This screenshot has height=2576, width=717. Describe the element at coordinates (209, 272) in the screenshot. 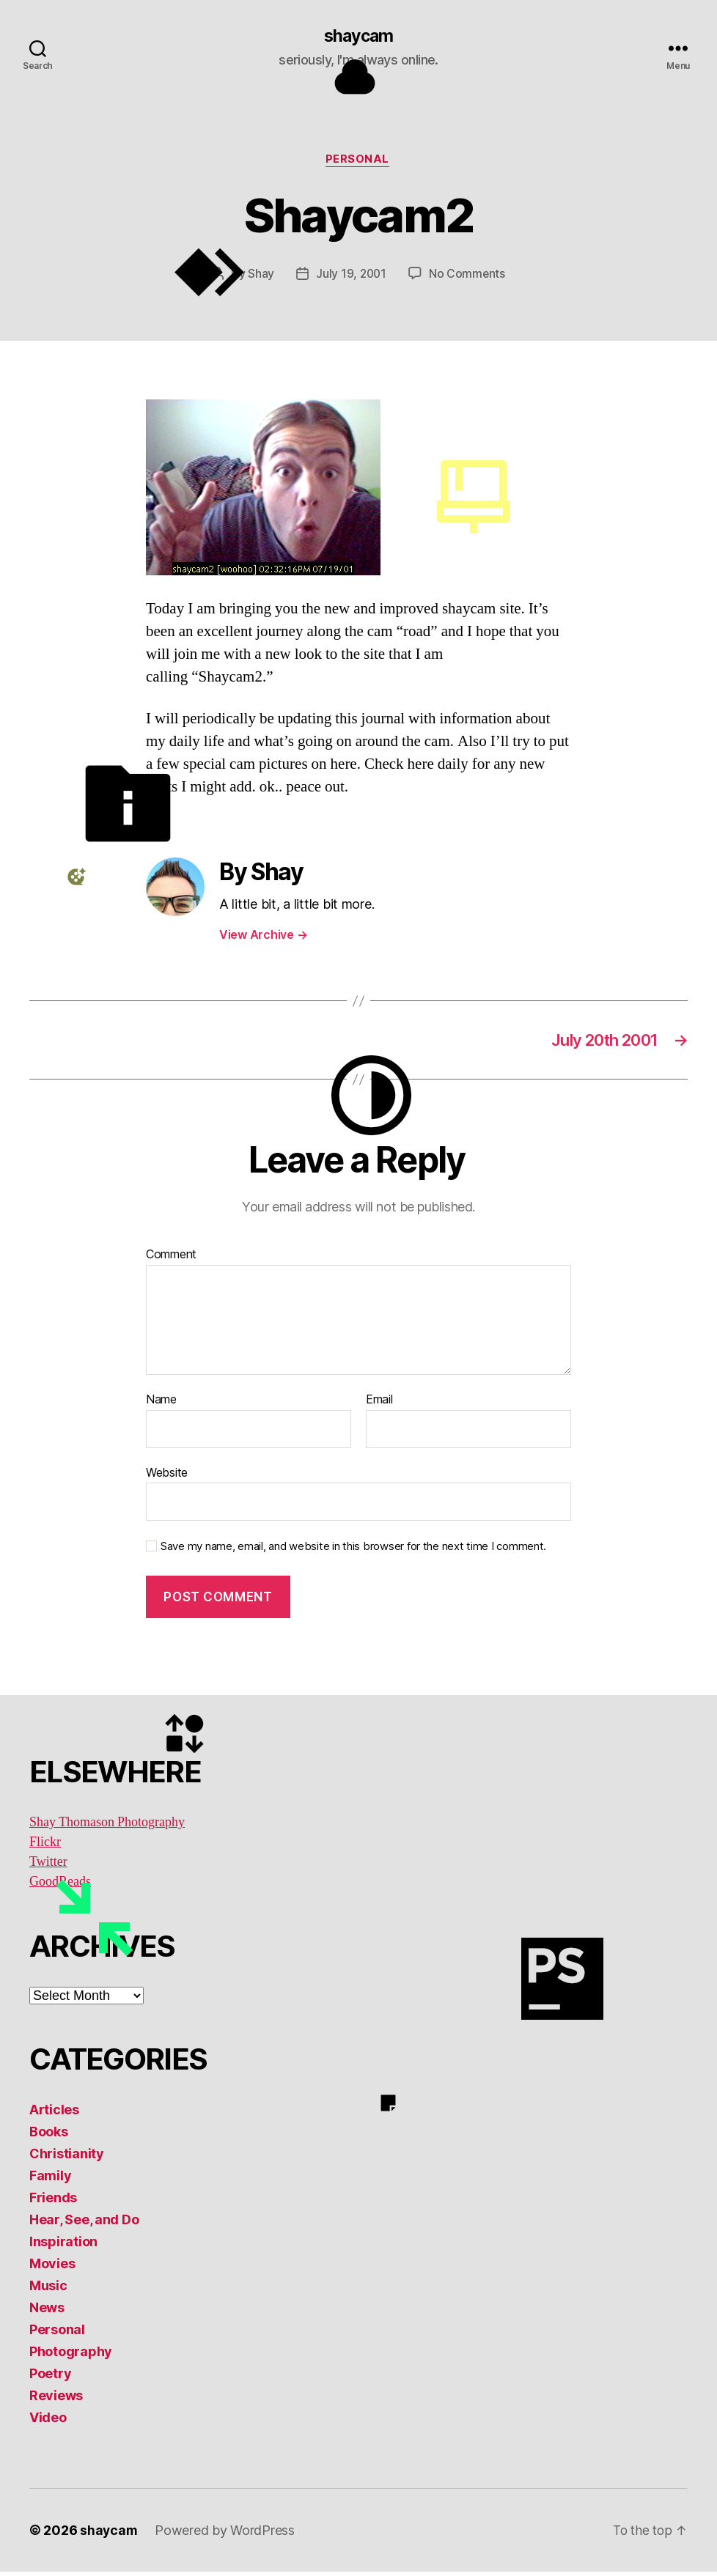

I see `open AnyDesk remote desktop application` at that location.